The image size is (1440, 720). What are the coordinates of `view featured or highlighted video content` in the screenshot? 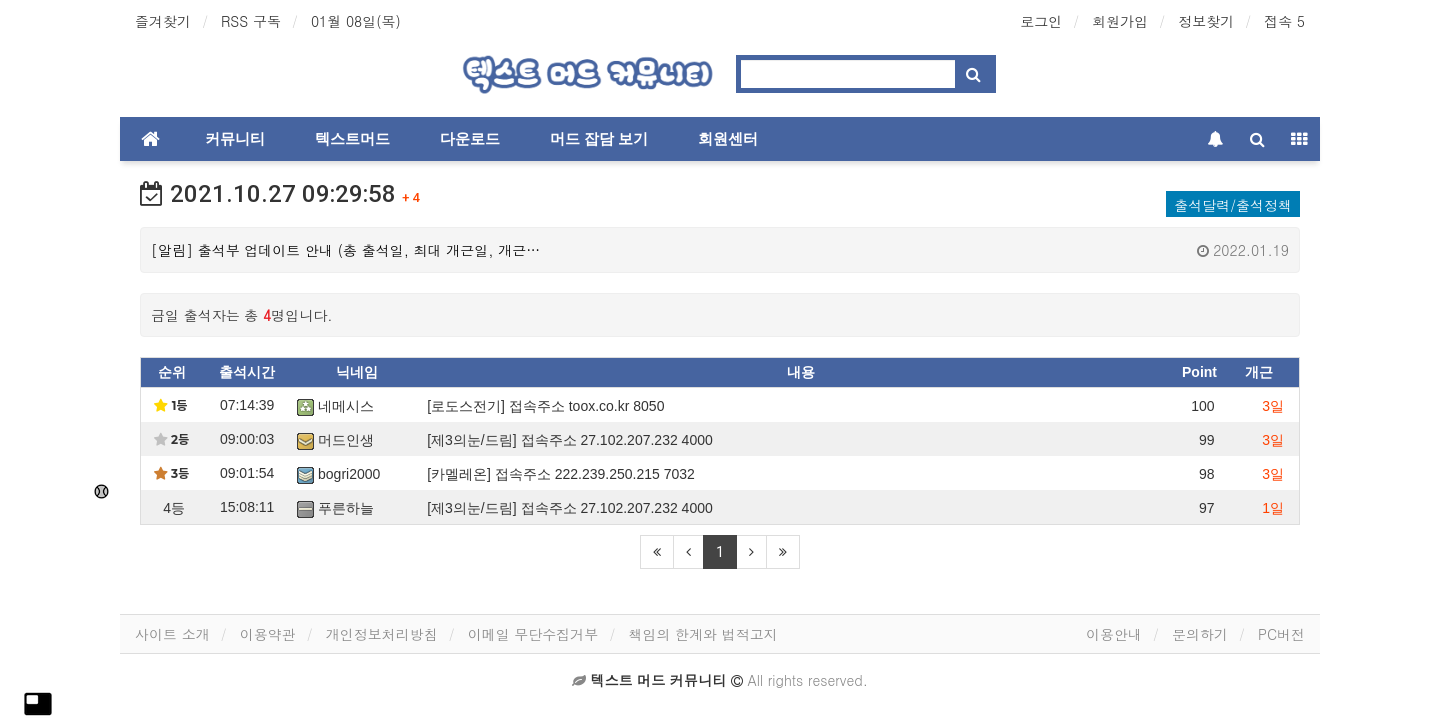 It's located at (38, 704).